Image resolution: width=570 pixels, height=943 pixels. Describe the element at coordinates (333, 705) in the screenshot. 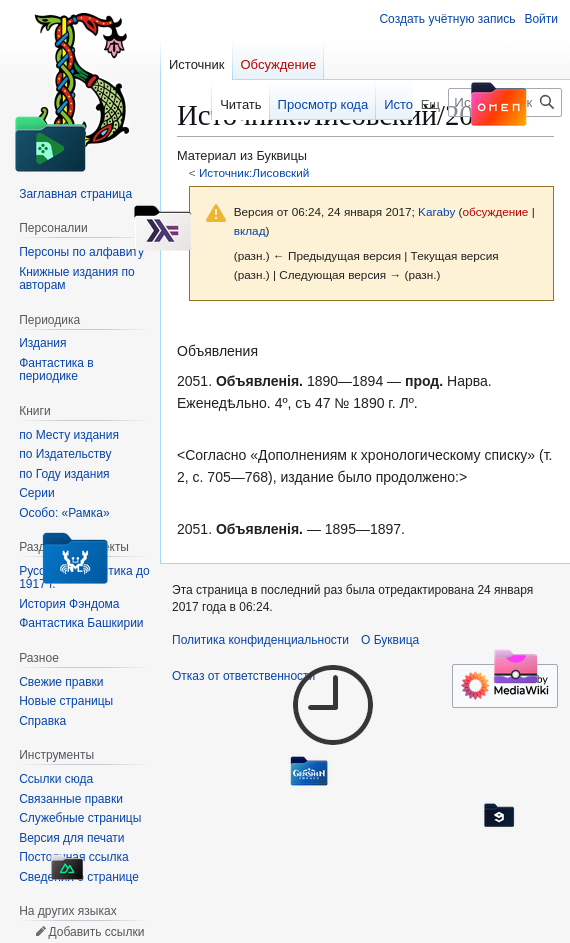

I see `access date and time settings` at that location.